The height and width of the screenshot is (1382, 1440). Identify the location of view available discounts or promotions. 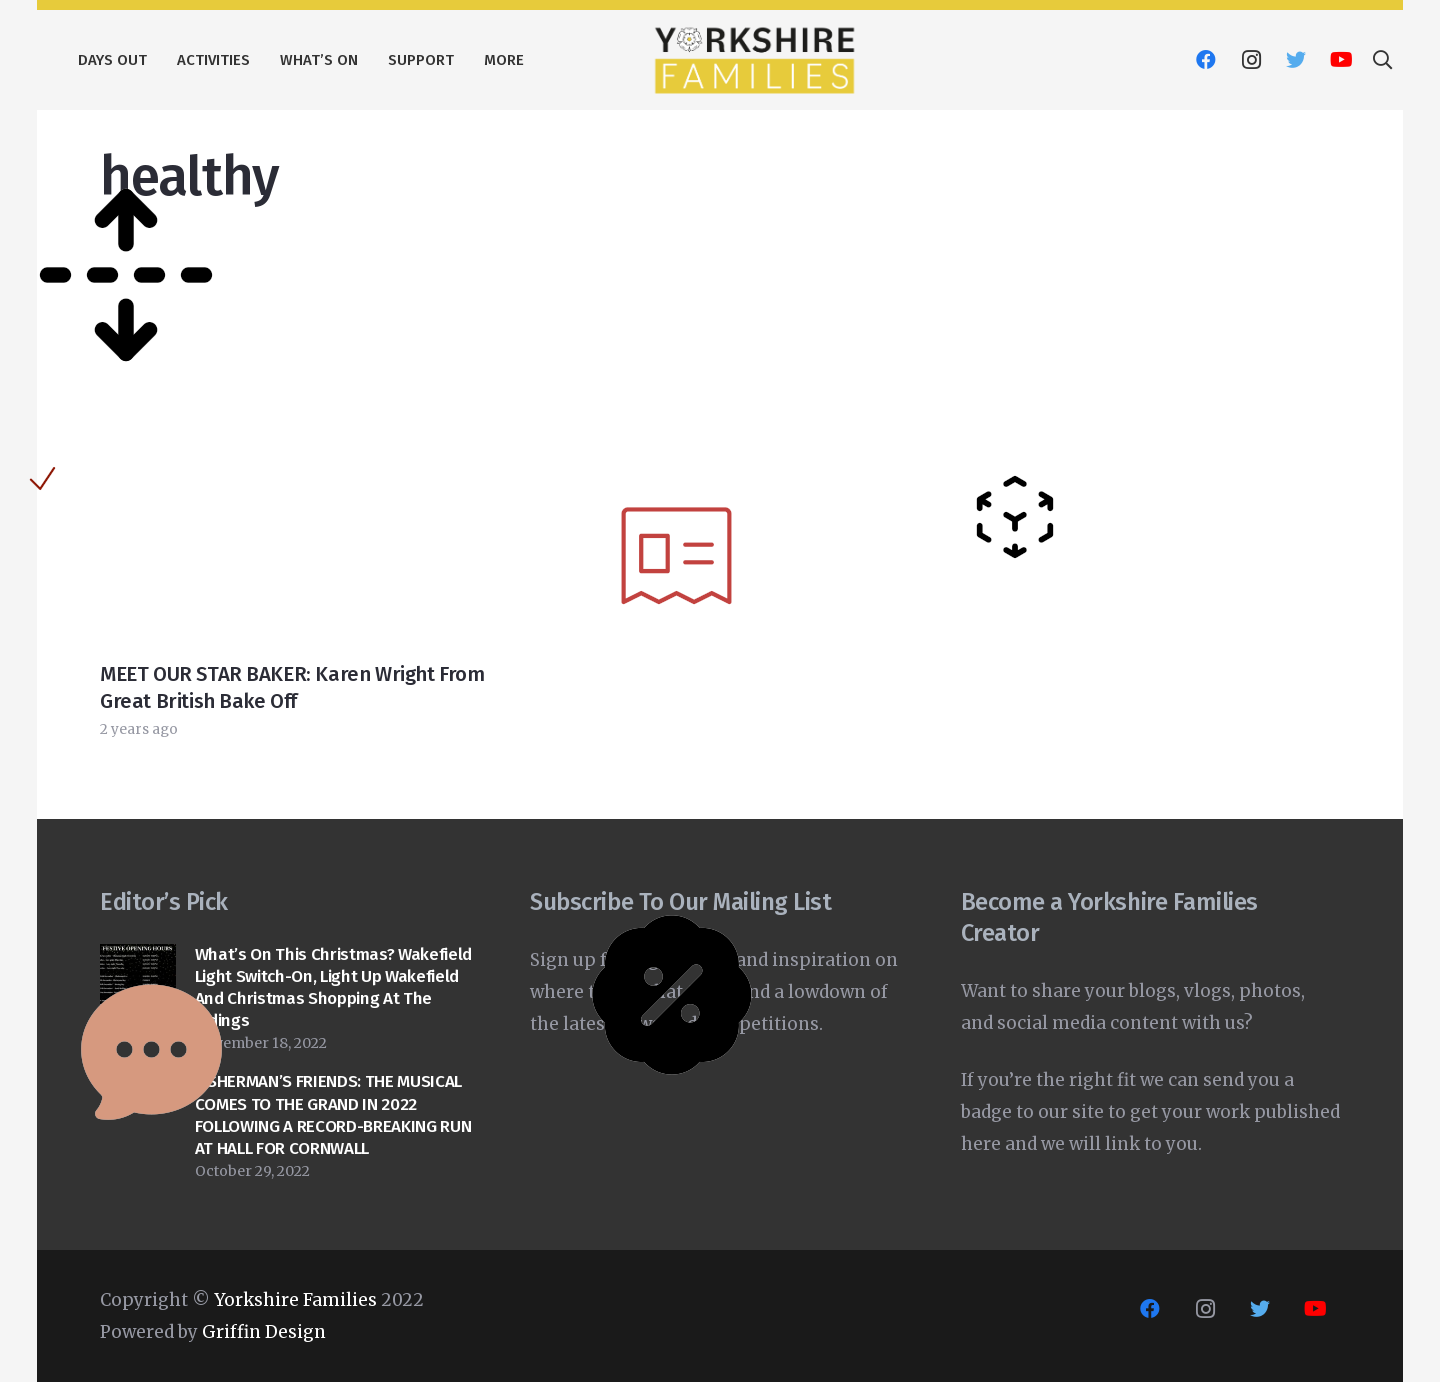
(672, 995).